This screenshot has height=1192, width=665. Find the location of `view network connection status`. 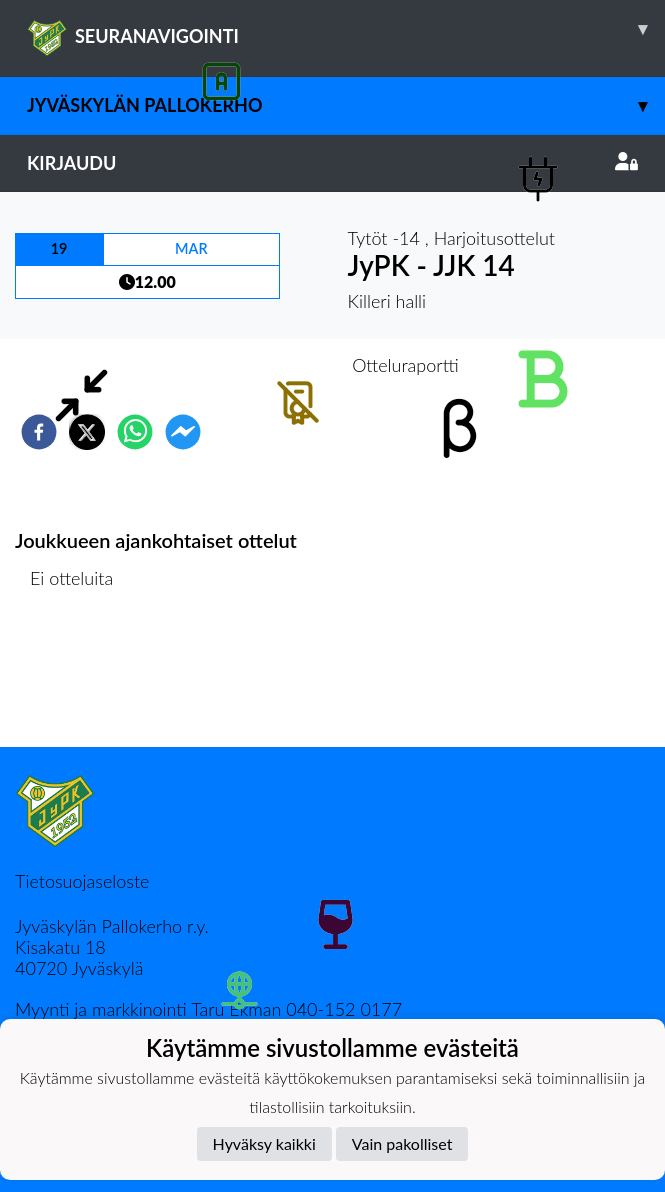

view network connection status is located at coordinates (239, 989).